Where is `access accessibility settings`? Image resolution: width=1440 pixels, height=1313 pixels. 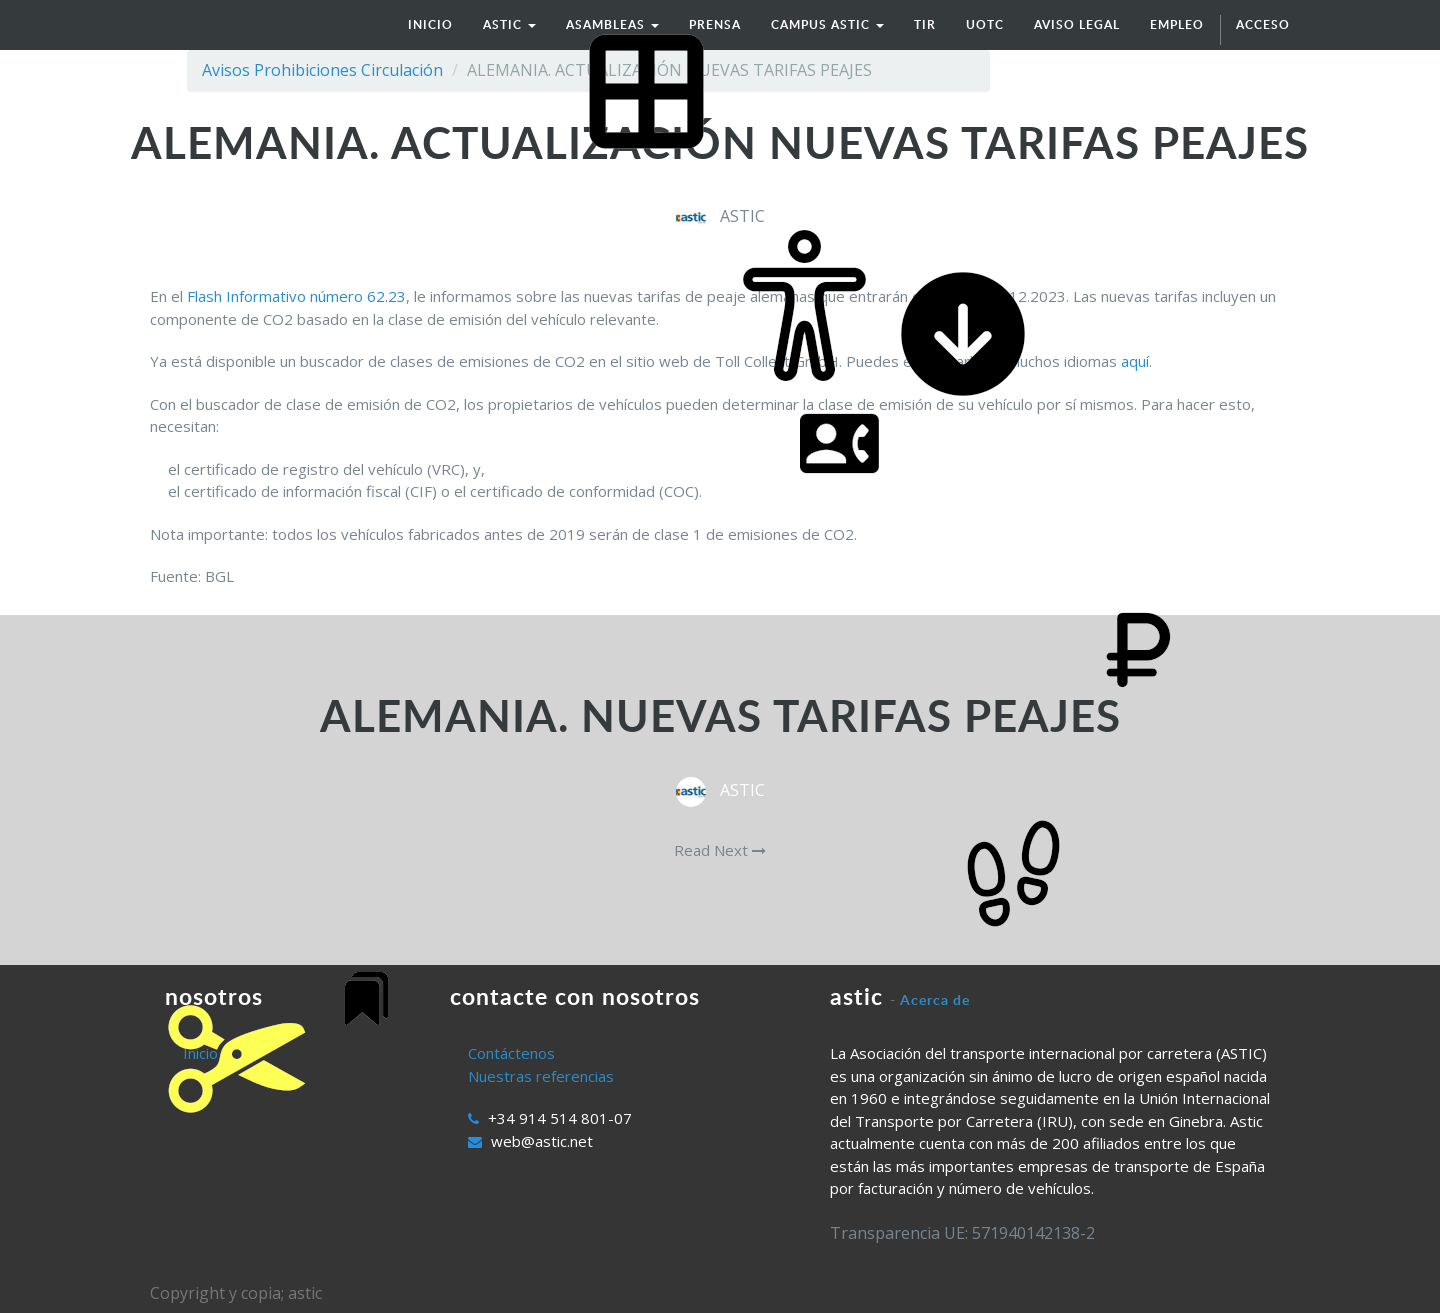 access accessibility settings is located at coordinates (804, 305).